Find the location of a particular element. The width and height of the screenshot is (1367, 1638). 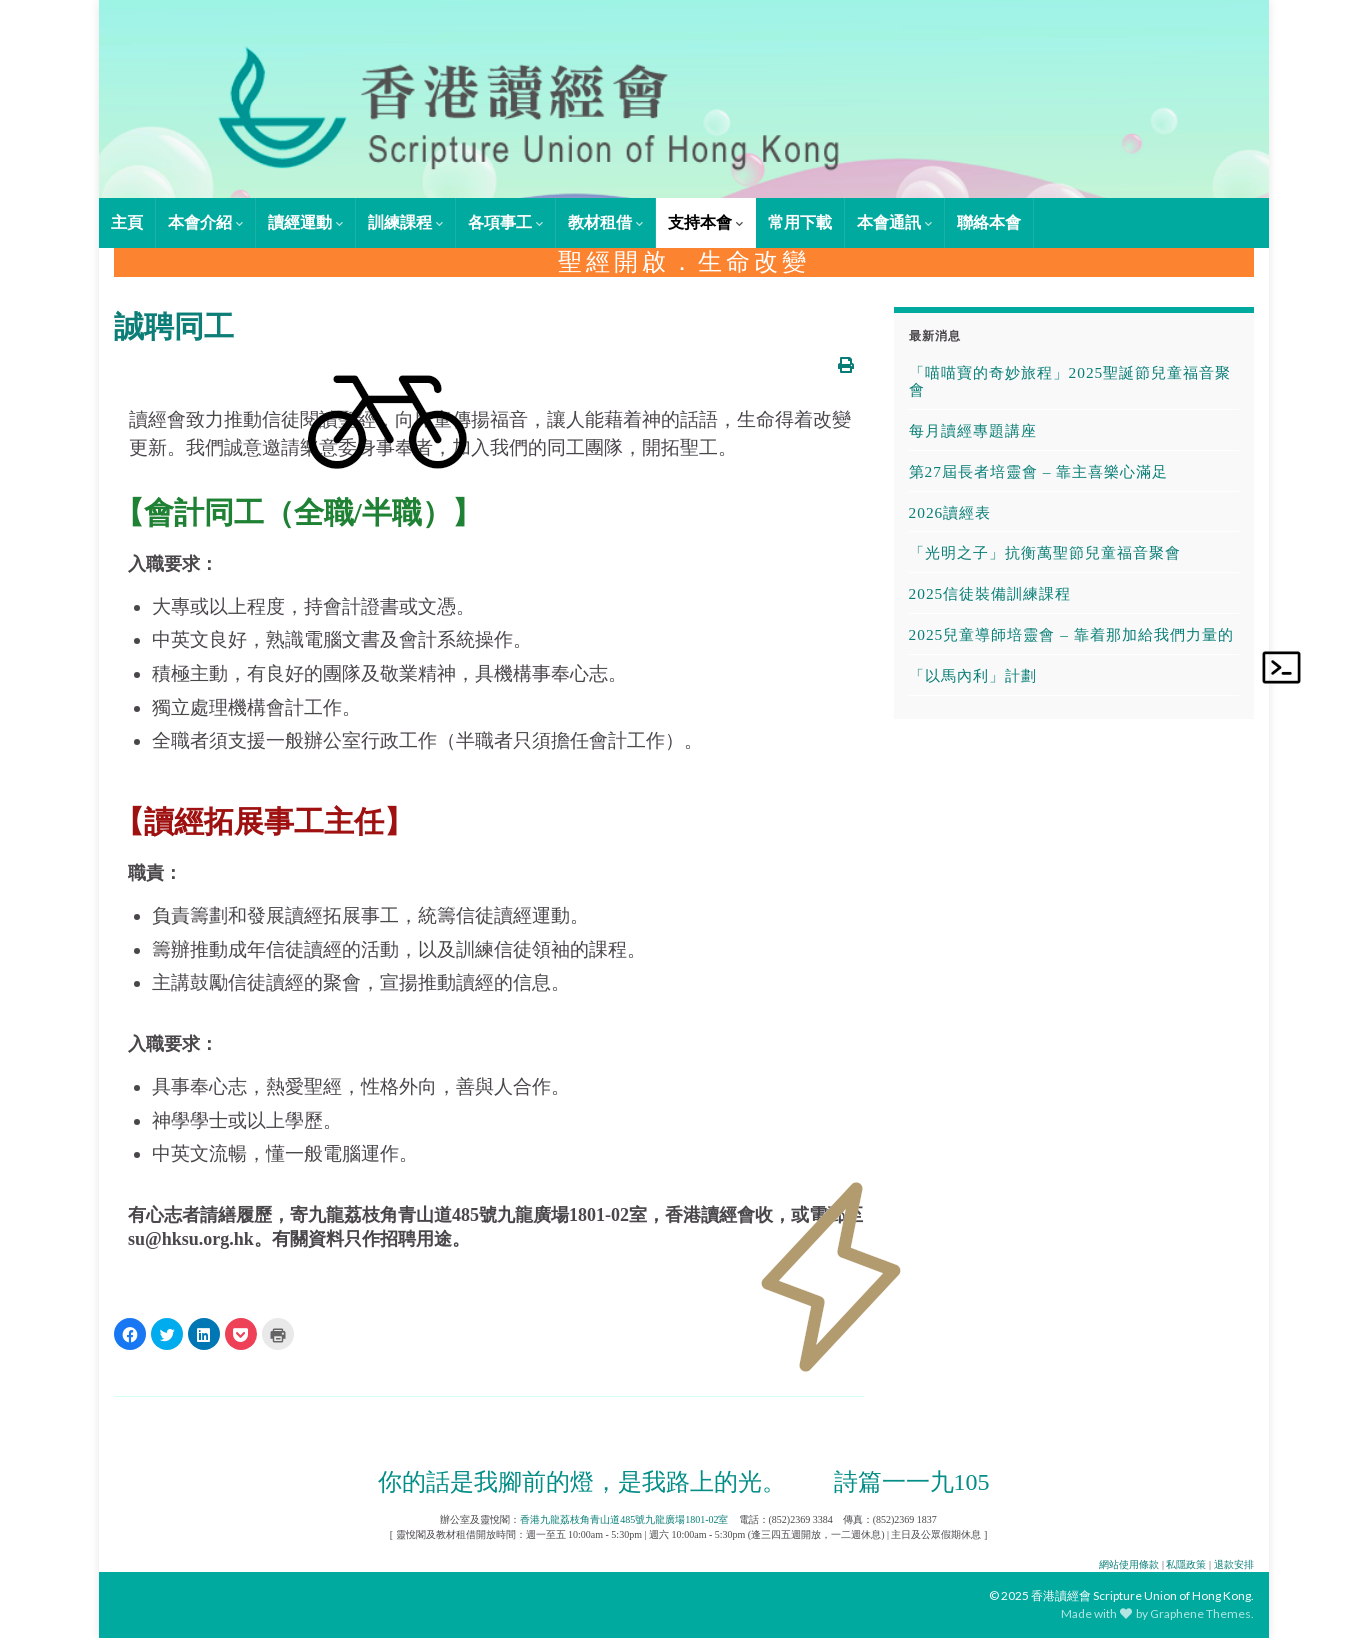

access bike rental or cycling options is located at coordinates (387, 419).